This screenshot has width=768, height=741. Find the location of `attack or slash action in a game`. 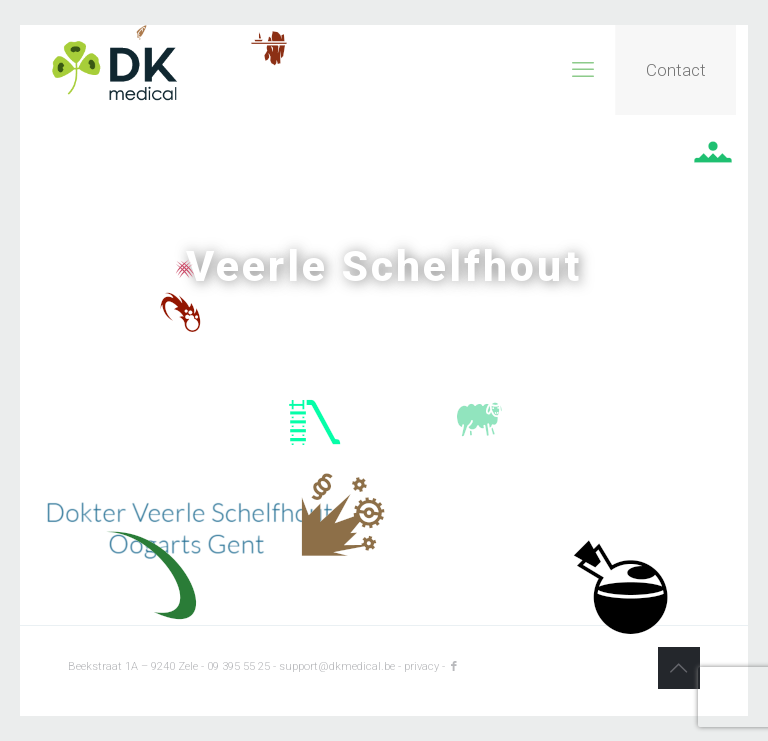

attack or slash action in a game is located at coordinates (185, 269).